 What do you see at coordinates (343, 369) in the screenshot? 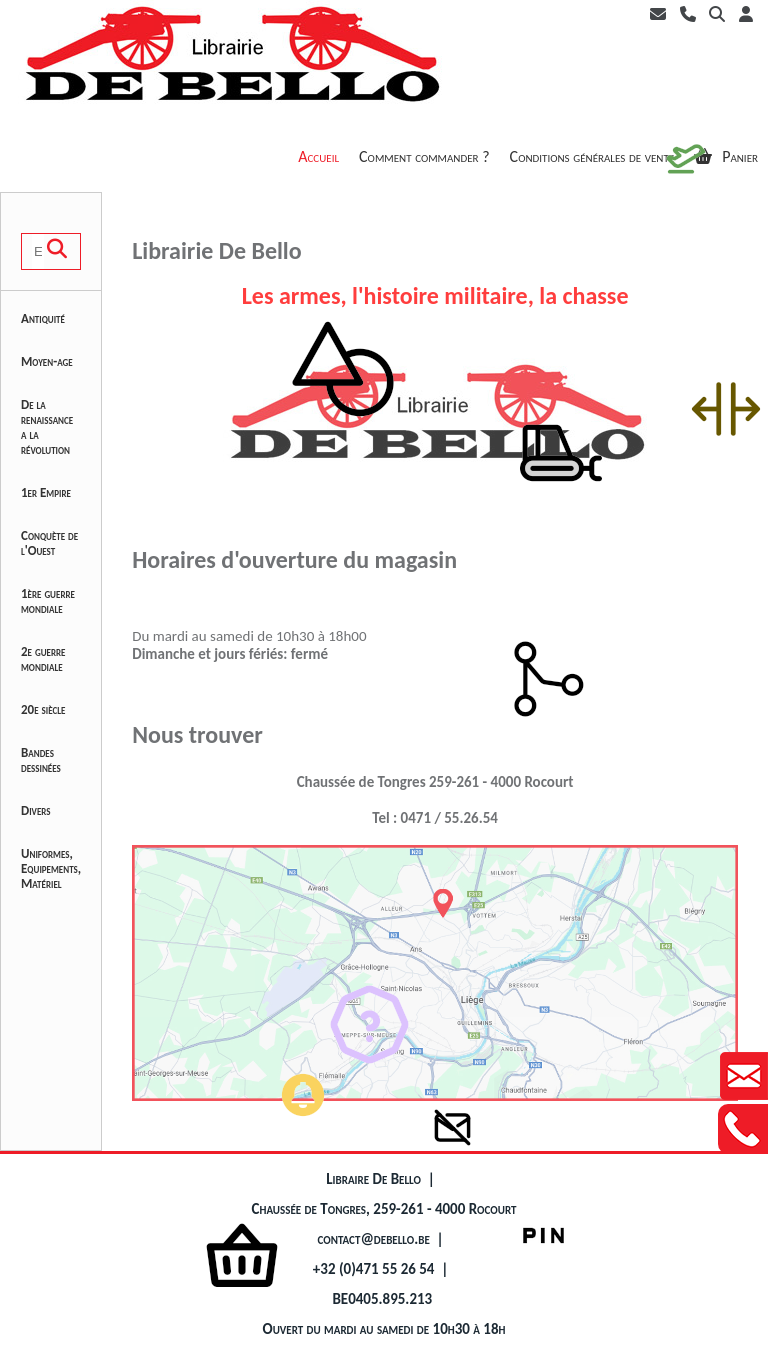
I see `access shape tools or drawing options` at bounding box center [343, 369].